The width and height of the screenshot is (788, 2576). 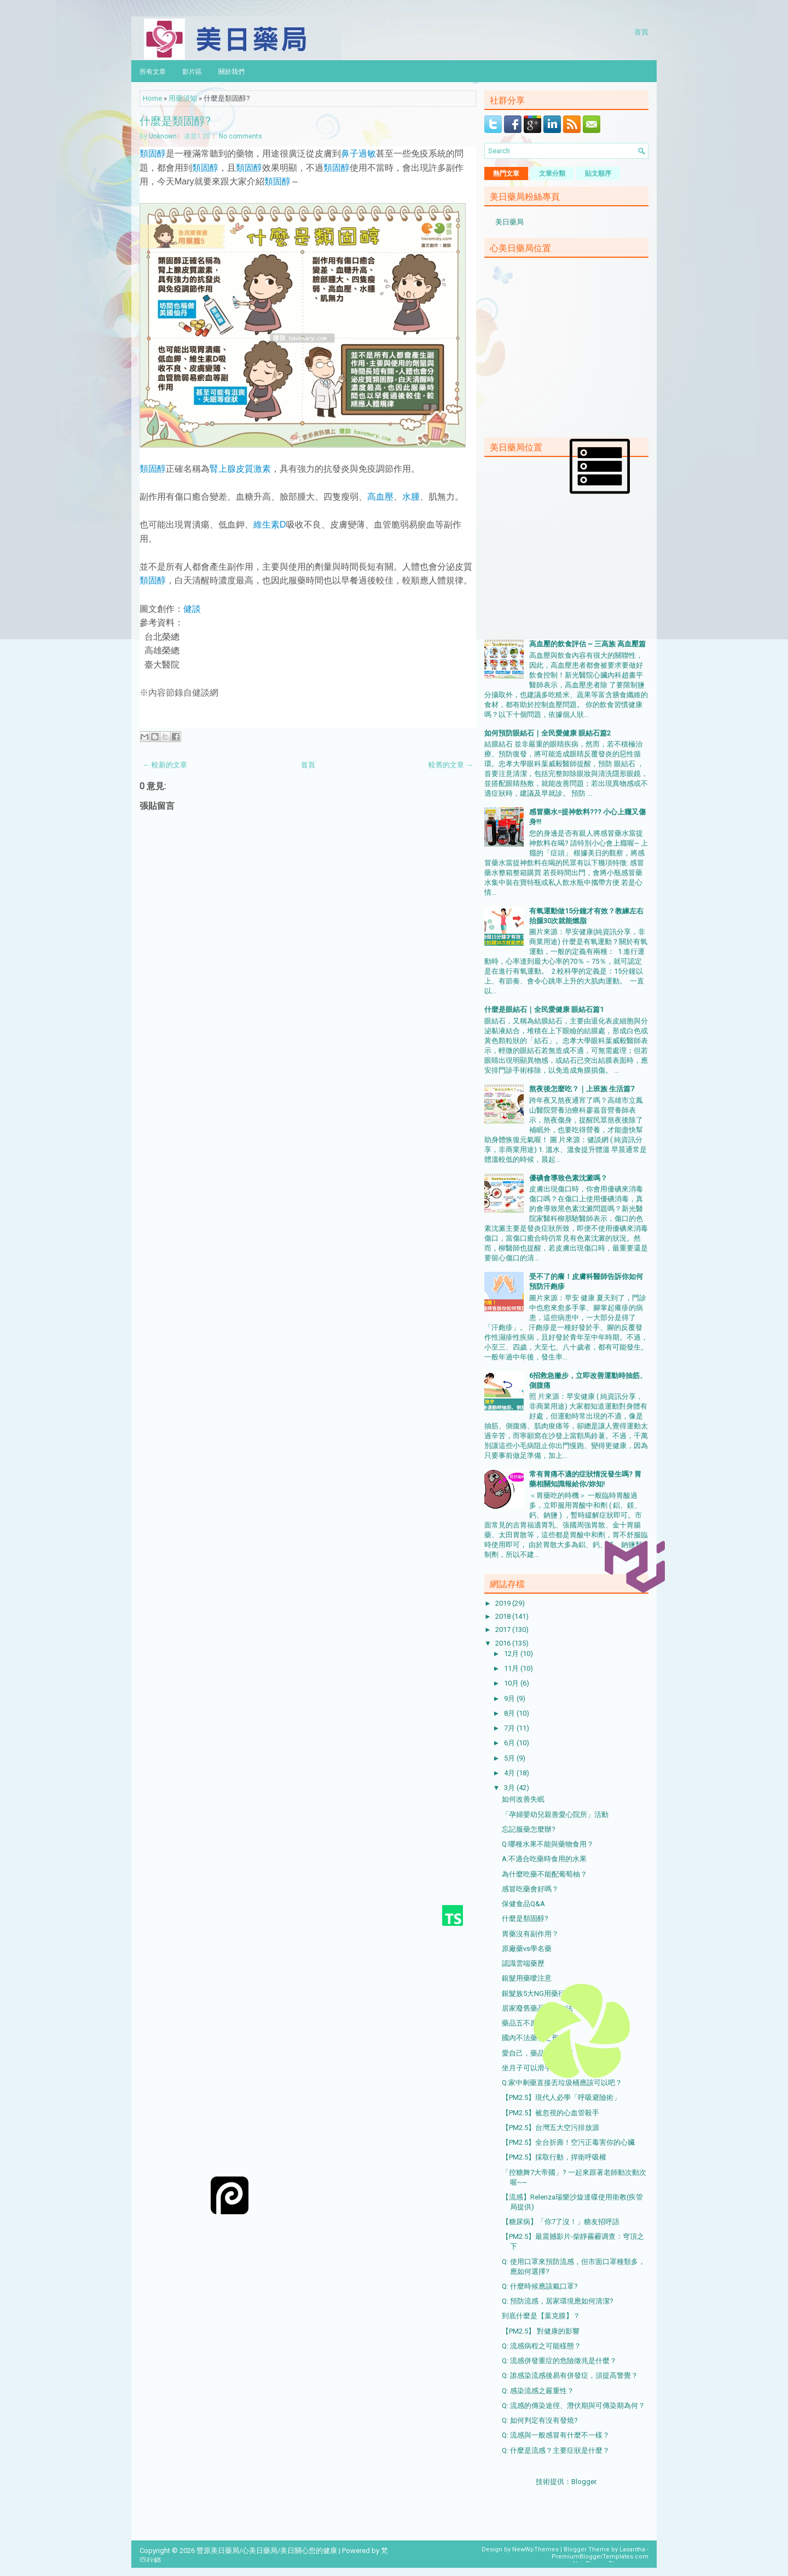 What do you see at coordinates (635, 1567) in the screenshot?
I see `MUI (Material UI) brand logo` at bounding box center [635, 1567].